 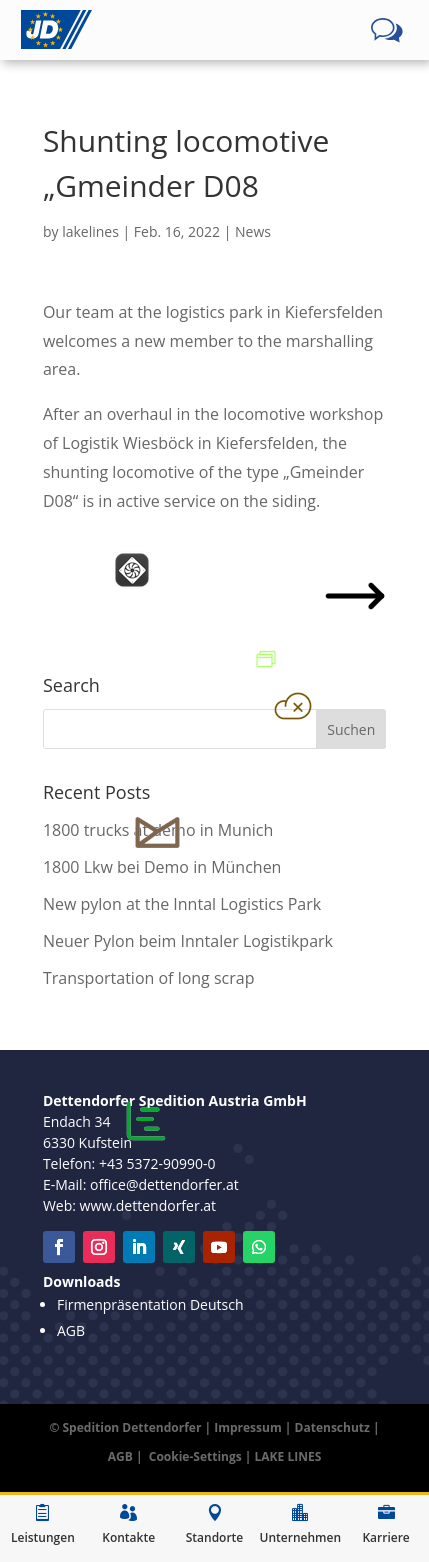 What do you see at coordinates (146, 1121) in the screenshot?
I see `view project timeline or schedule` at bounding box center [146, 1121].